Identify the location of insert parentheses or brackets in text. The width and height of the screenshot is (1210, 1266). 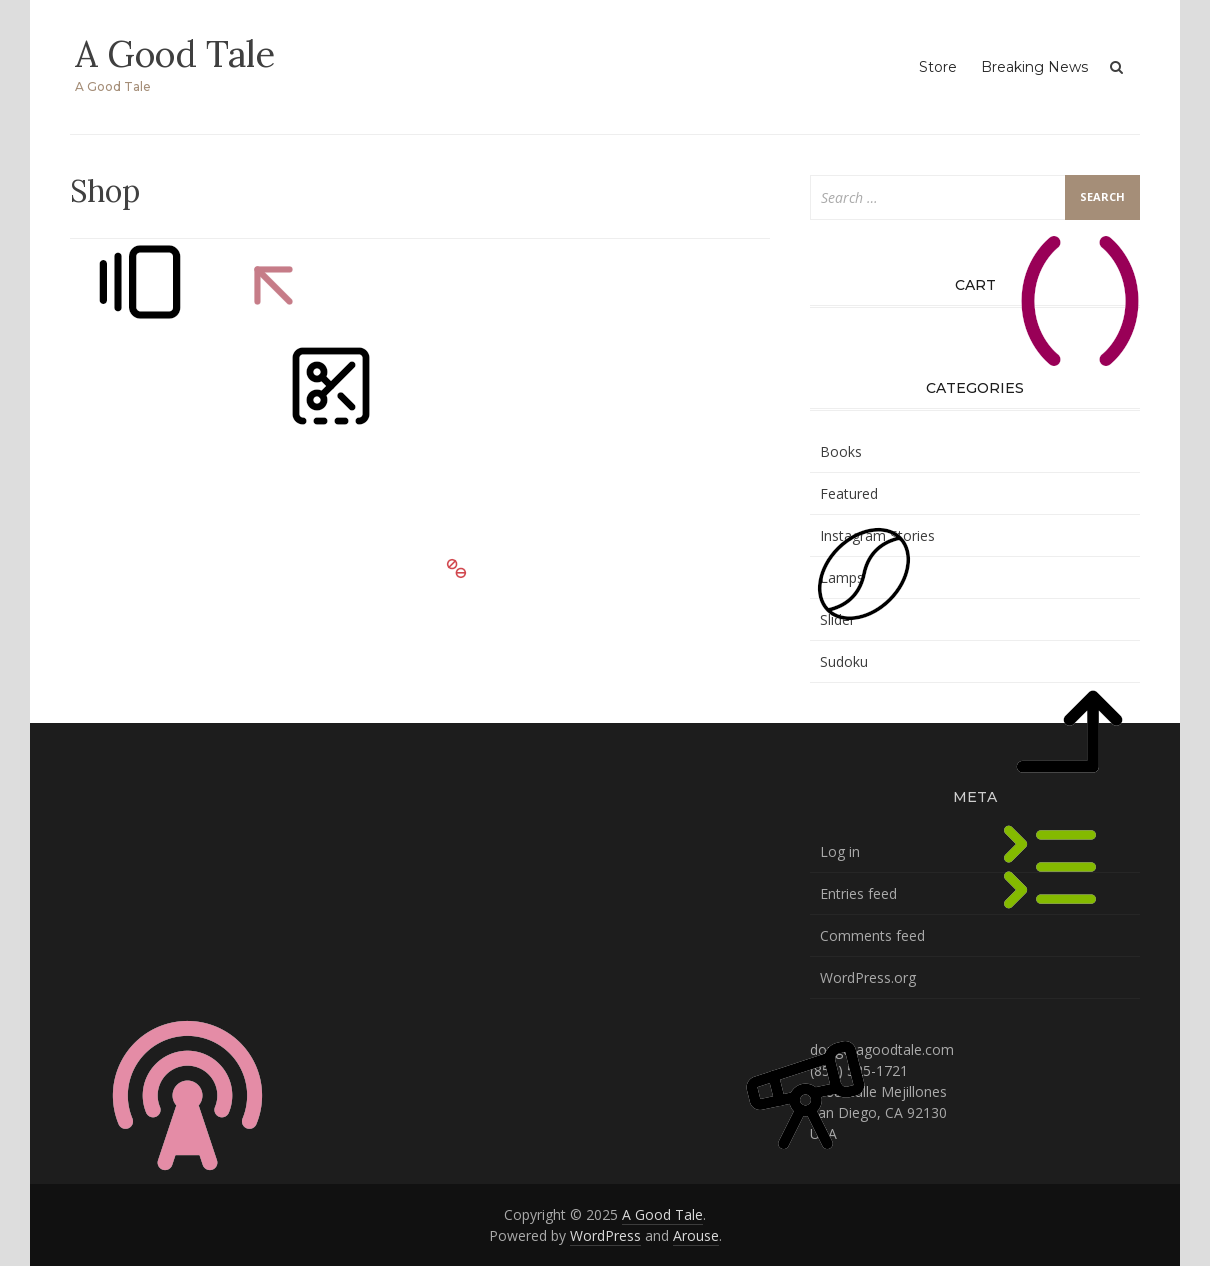
(1080, 301).